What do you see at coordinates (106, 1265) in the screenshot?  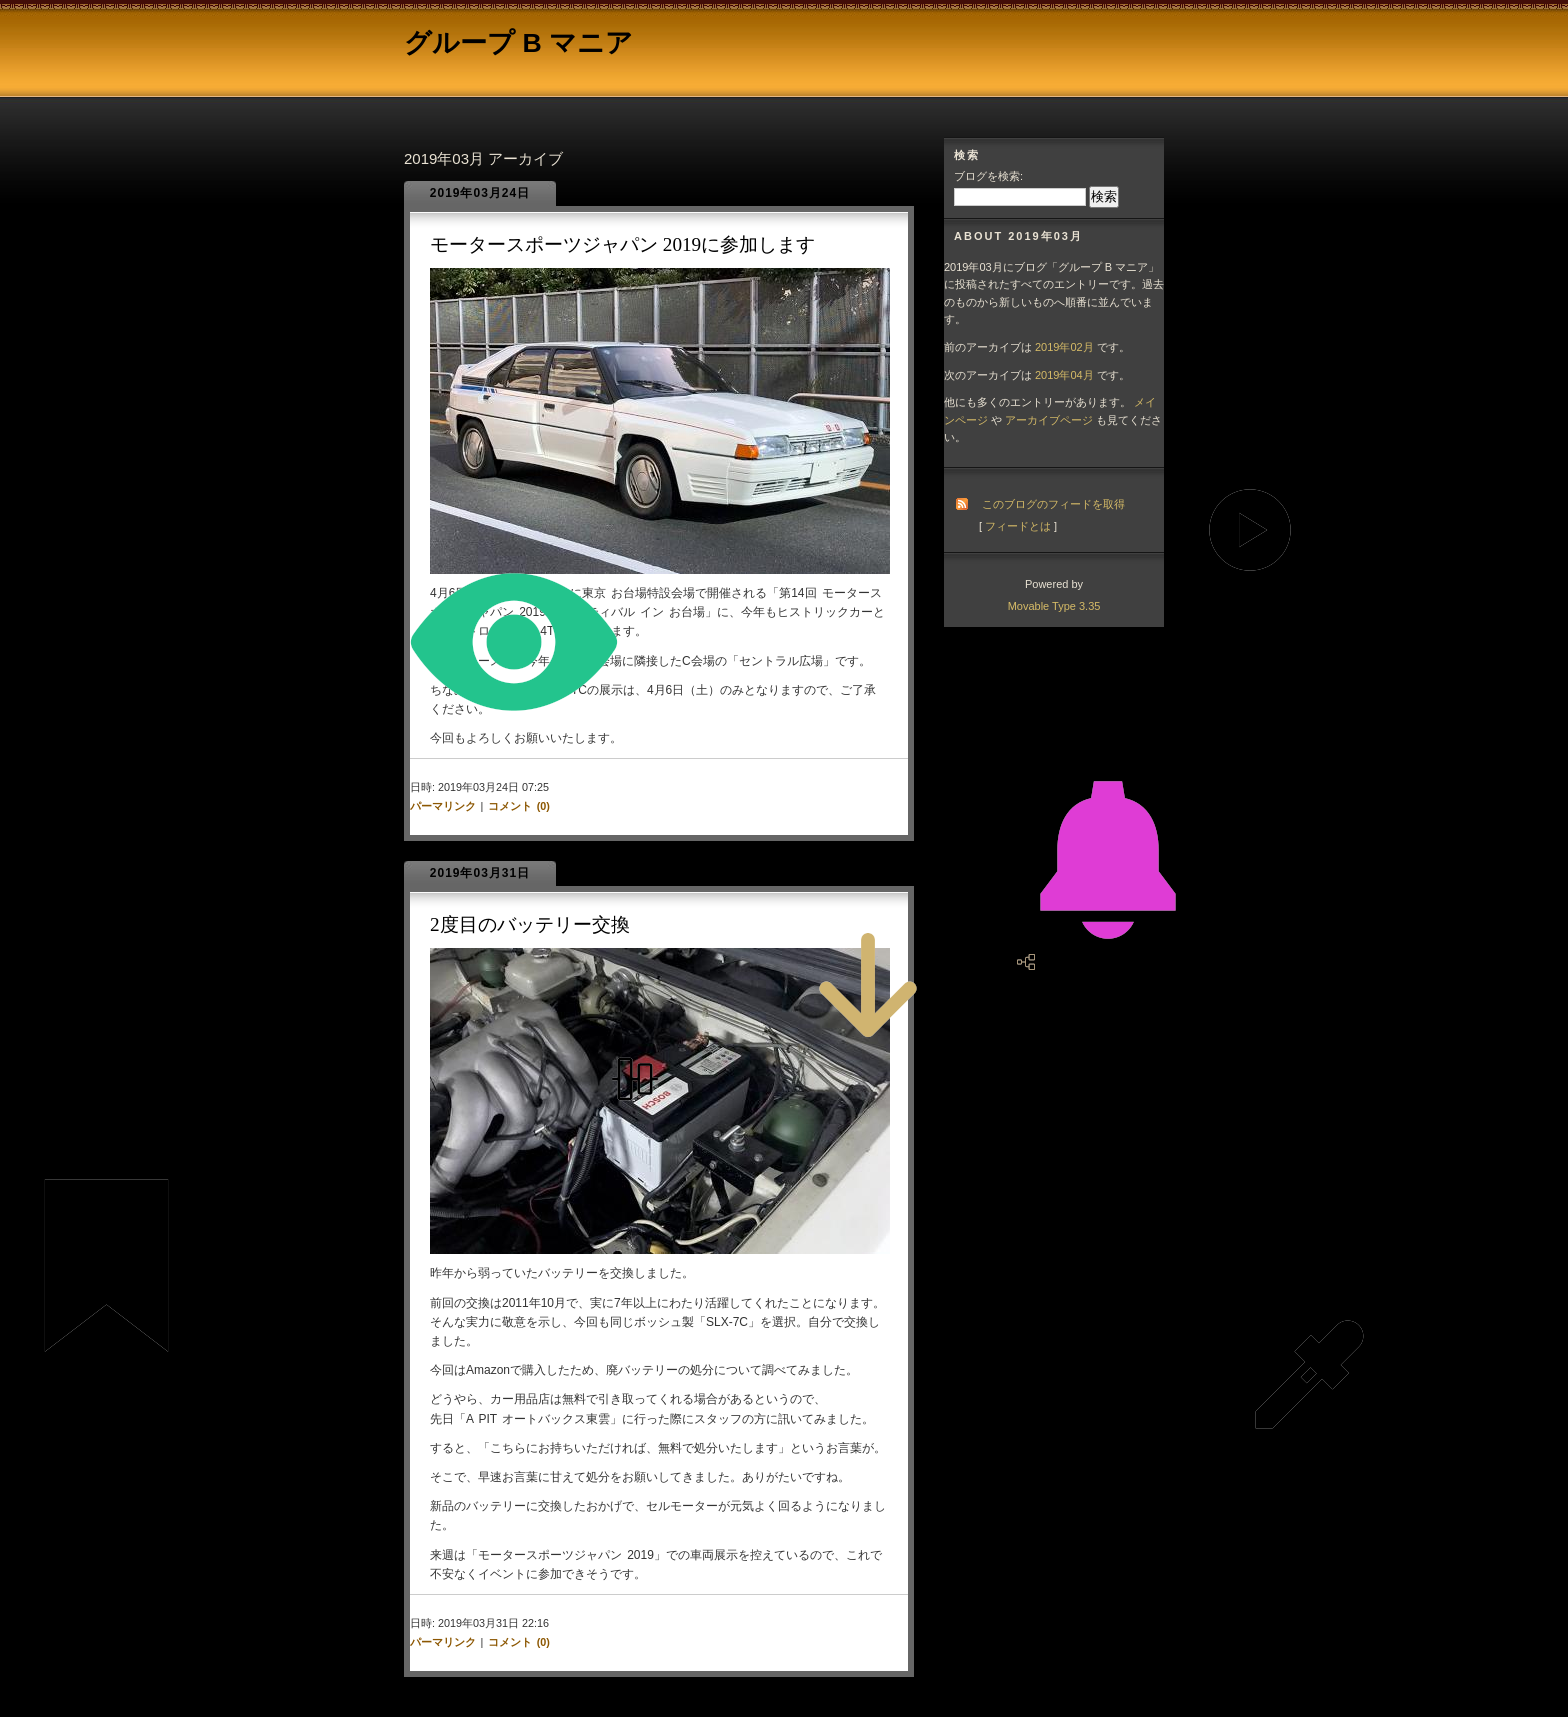 I see `save this item for later` at bounding box center [106, 1265].